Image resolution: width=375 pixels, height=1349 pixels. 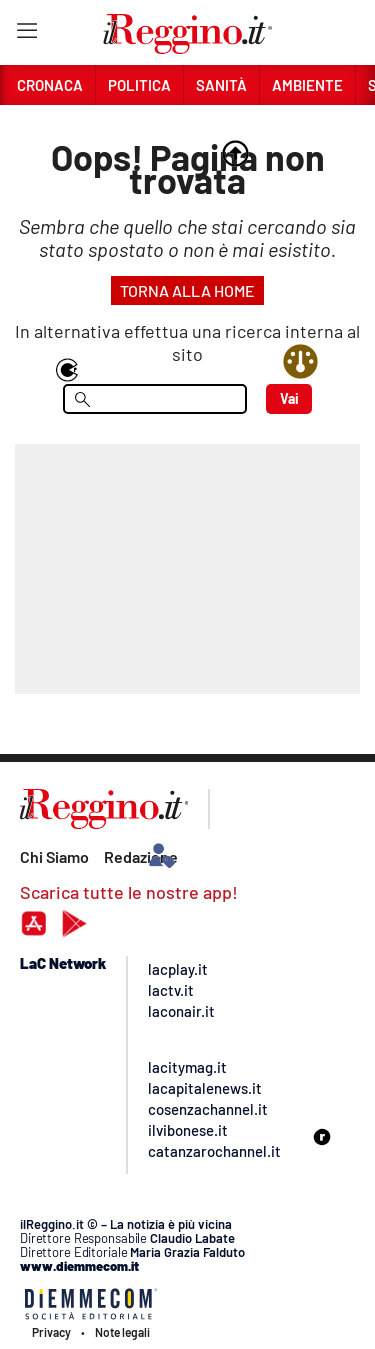 What do you see at coordinates (161, 854) in the screenshot?
I see `tag or label a user profile` at bounding box center [161, 854].